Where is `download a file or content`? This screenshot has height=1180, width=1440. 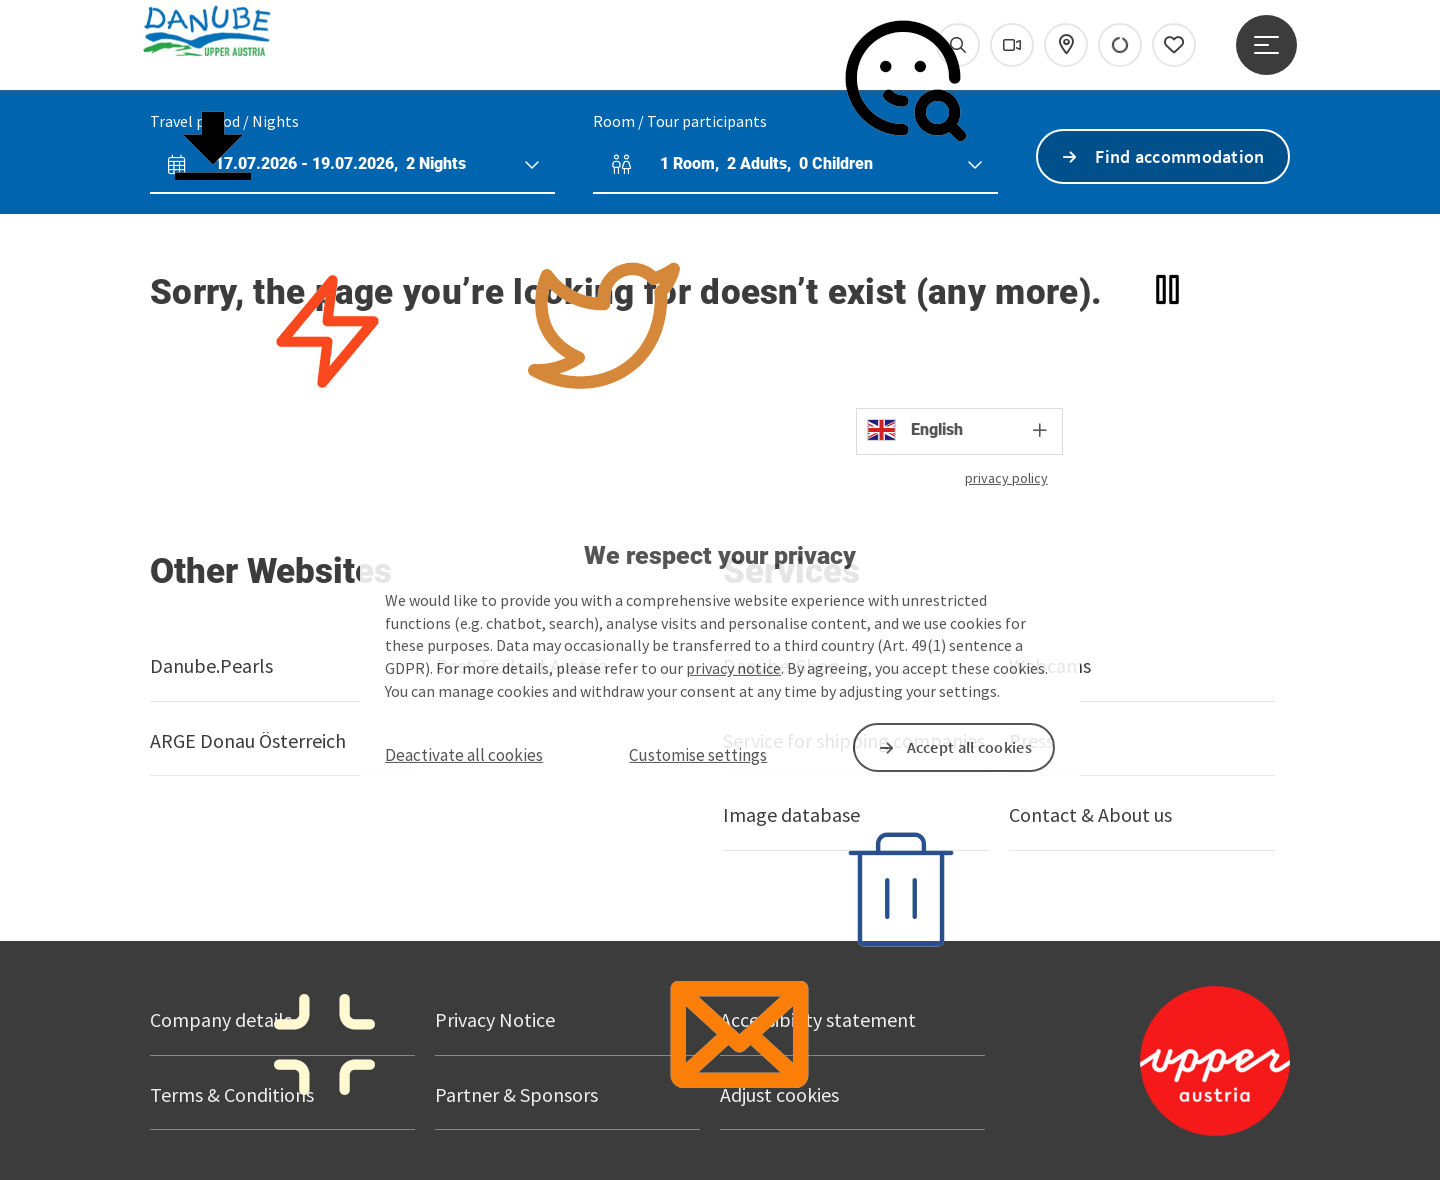 download a file or content is located at coordinates (213, 142).